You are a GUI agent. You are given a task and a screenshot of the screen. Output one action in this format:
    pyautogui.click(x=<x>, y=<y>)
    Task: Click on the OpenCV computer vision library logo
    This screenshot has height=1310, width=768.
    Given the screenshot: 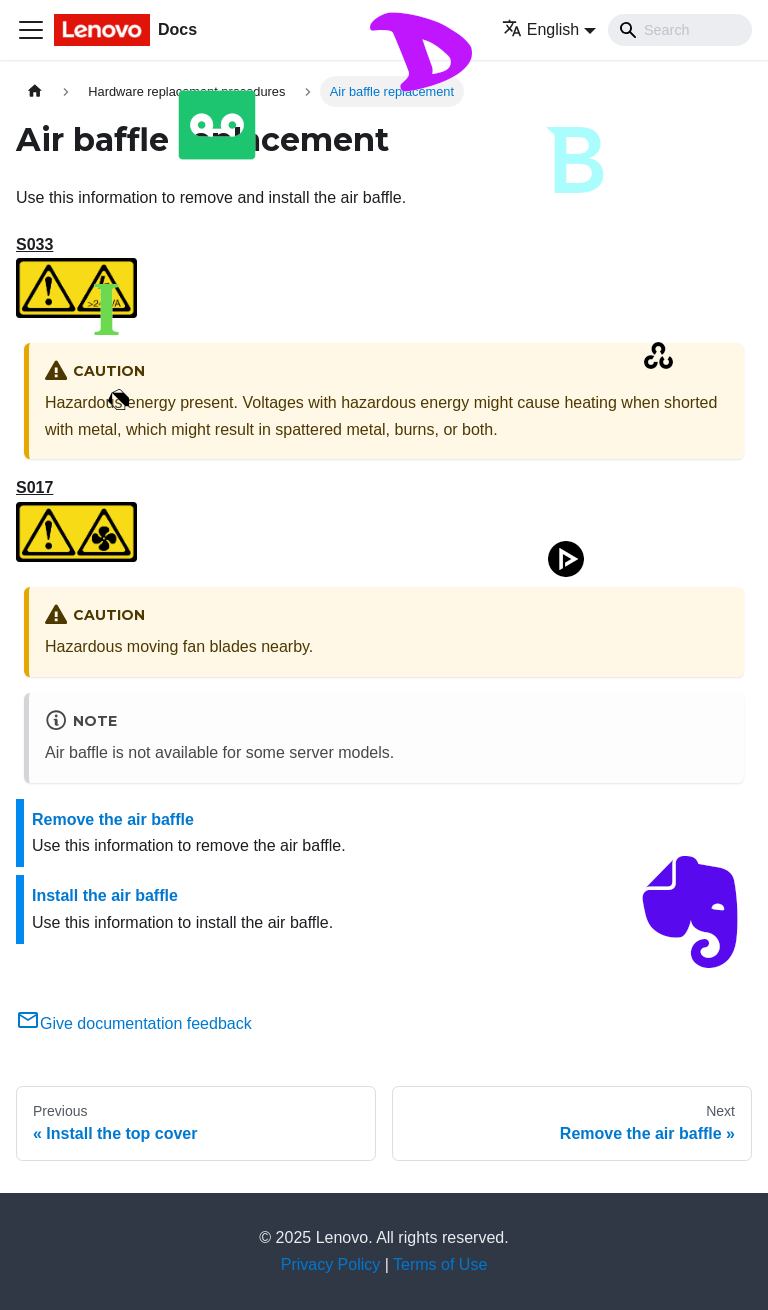 What is the action you would take?
    pyautogui.click(x=658, y=355)
    